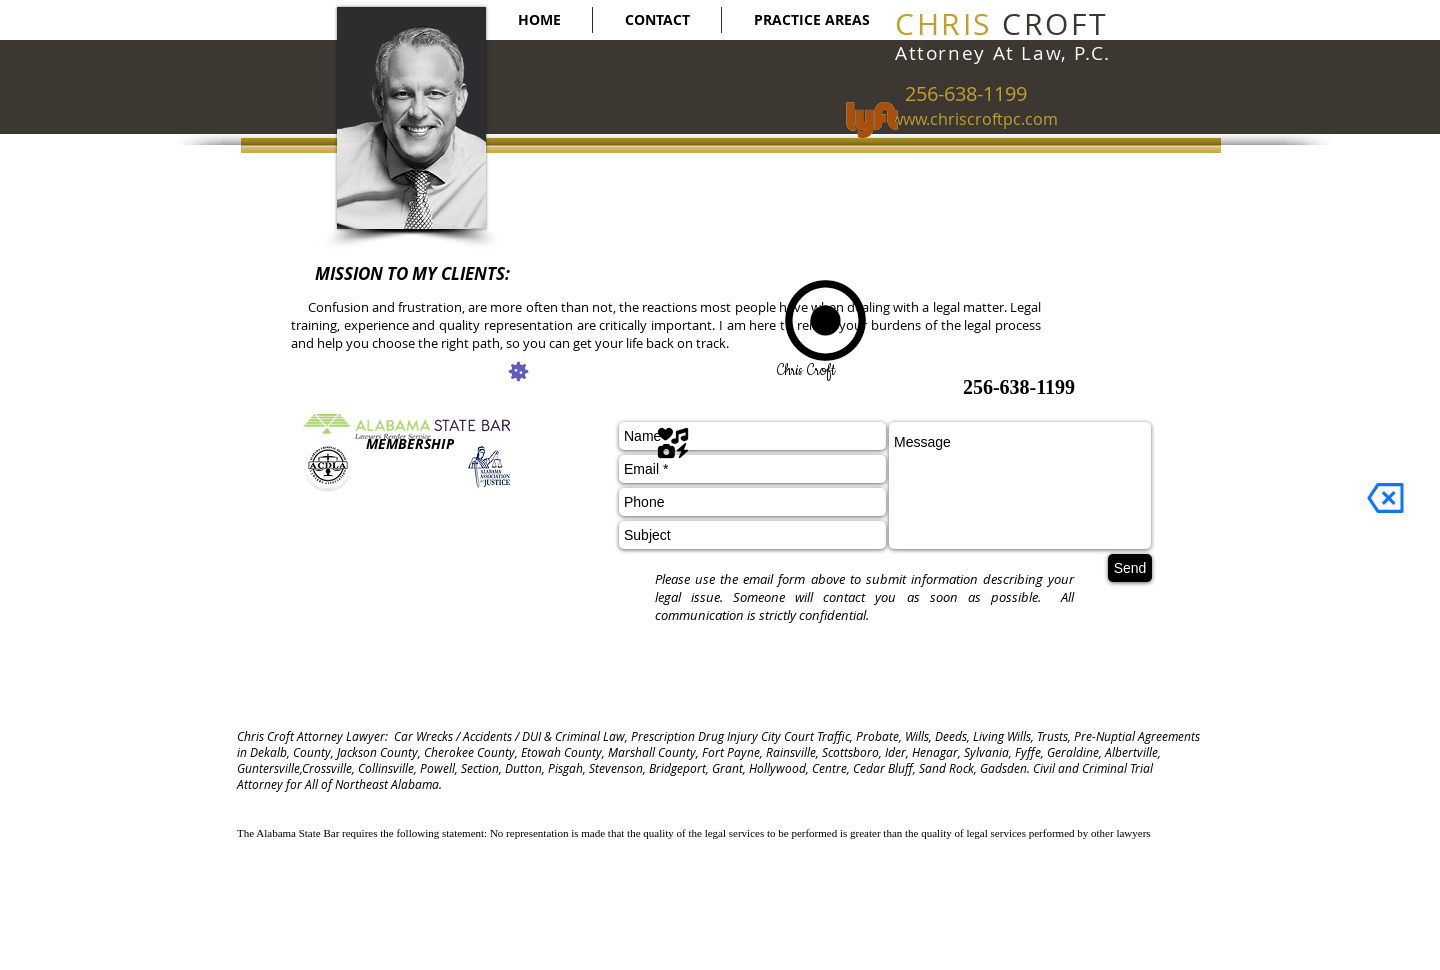 The width and height of the screenshot is (1440, 970). What do you see at coordinates (1387, 498) in the screenshot?
I see `delete or backspace text input` at bounding box center [1387, 498].